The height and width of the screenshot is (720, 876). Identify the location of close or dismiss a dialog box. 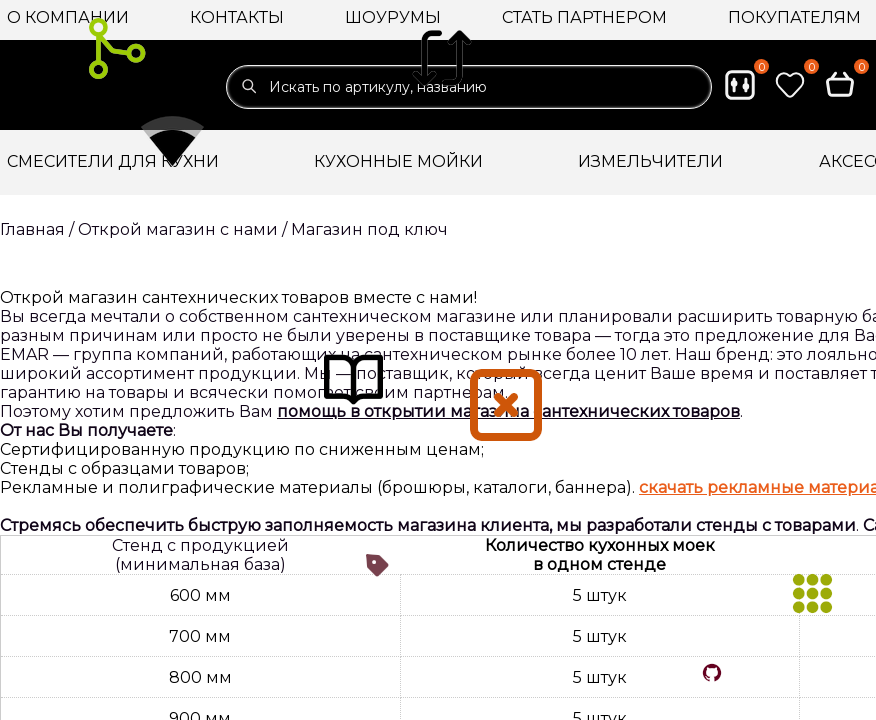
(506, 405).